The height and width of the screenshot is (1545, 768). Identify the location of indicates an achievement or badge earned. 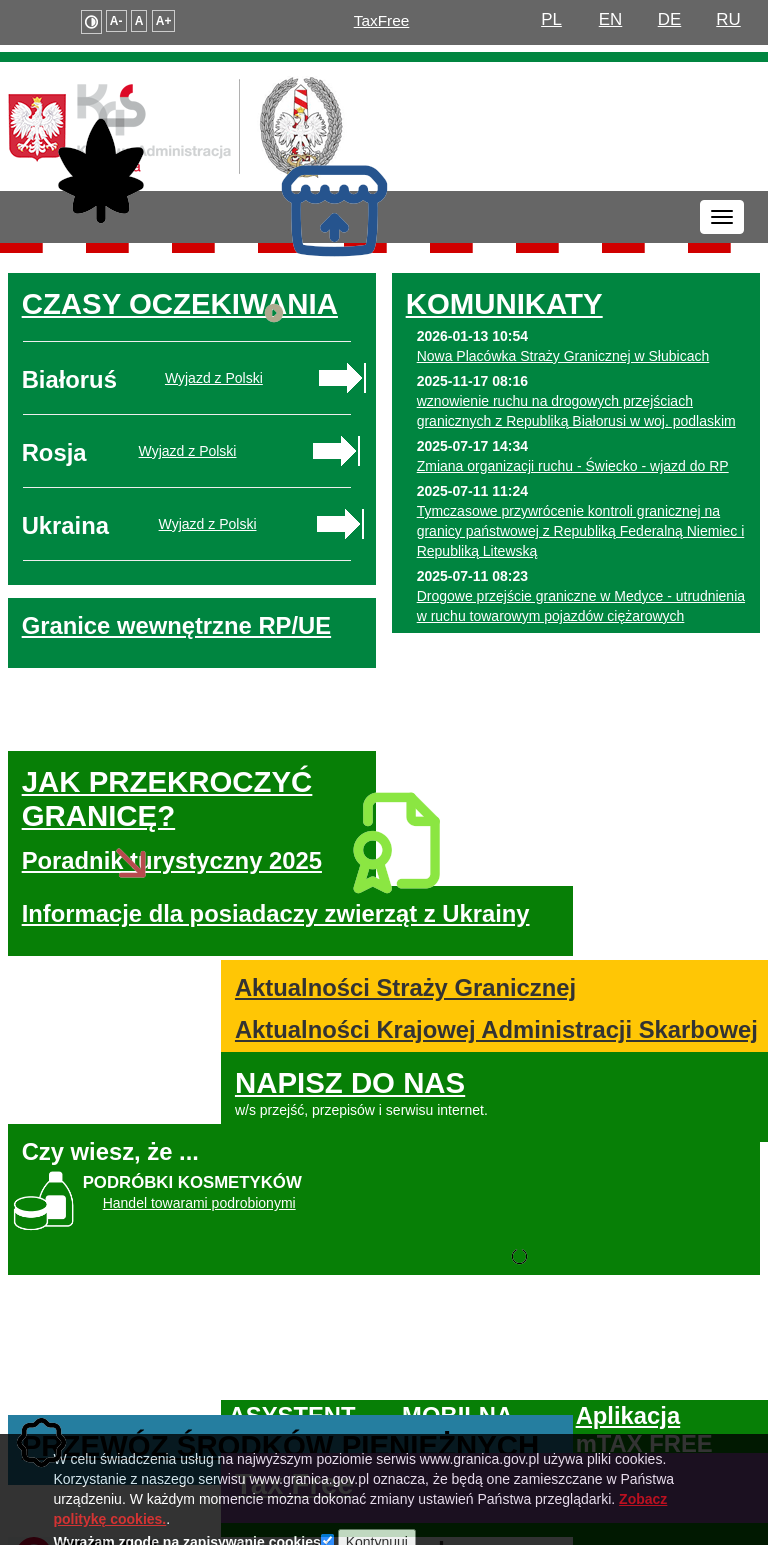
(41, 1442).